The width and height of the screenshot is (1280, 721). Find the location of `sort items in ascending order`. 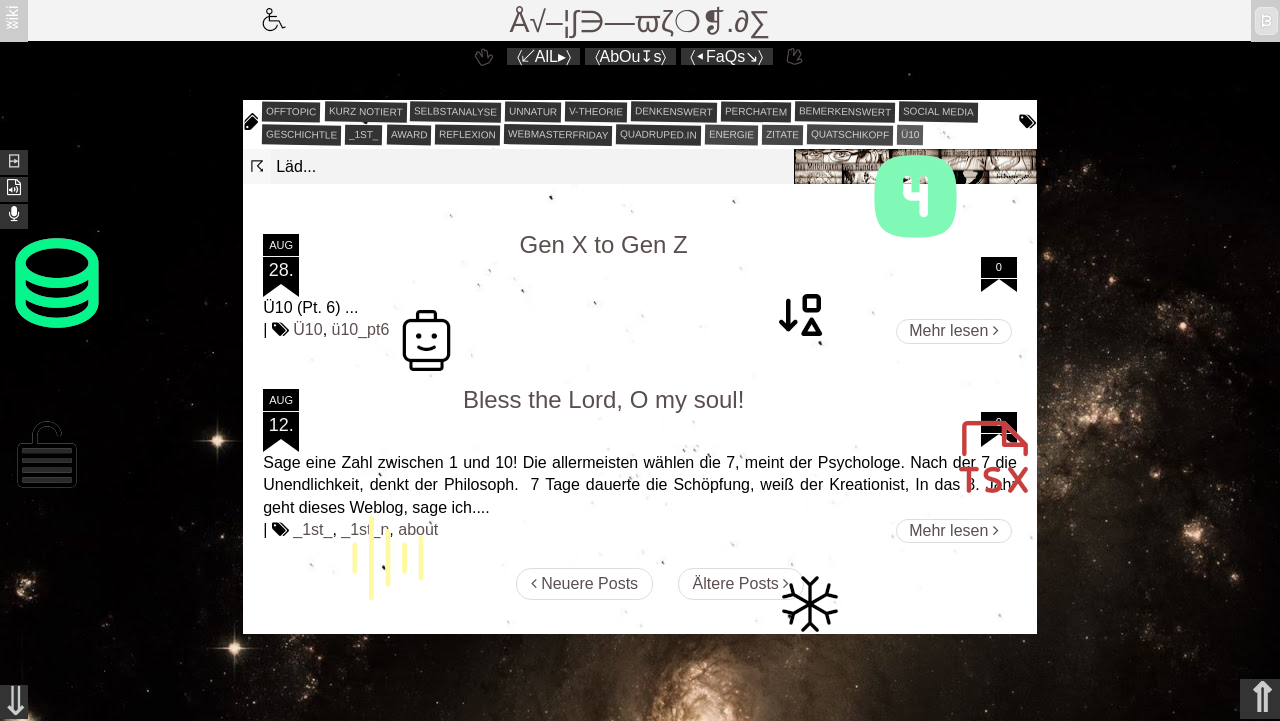

sort items in ascending order is located at coordinates (800, 315).